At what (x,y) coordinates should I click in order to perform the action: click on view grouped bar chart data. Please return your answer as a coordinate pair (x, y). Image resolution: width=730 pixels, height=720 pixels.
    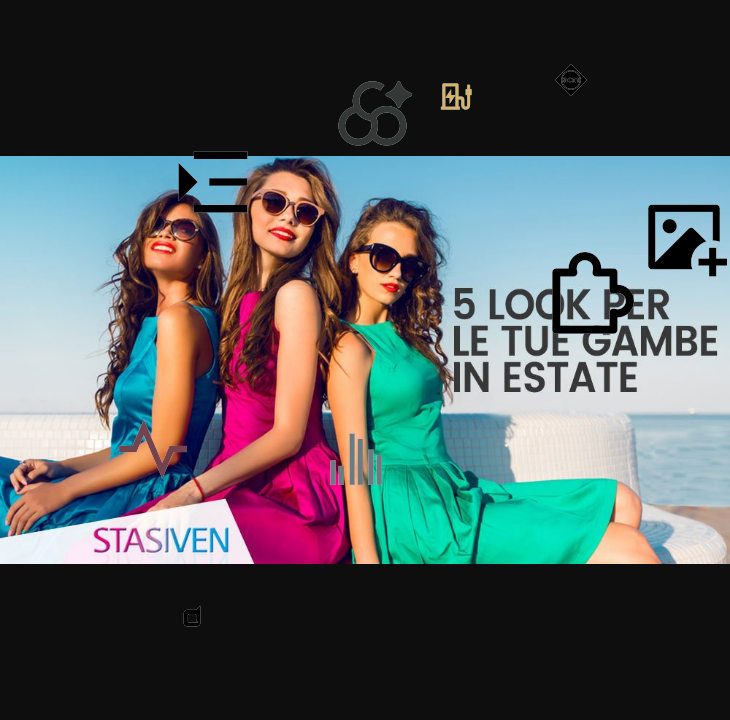
    Looking at the image, I should click on (357, 460).